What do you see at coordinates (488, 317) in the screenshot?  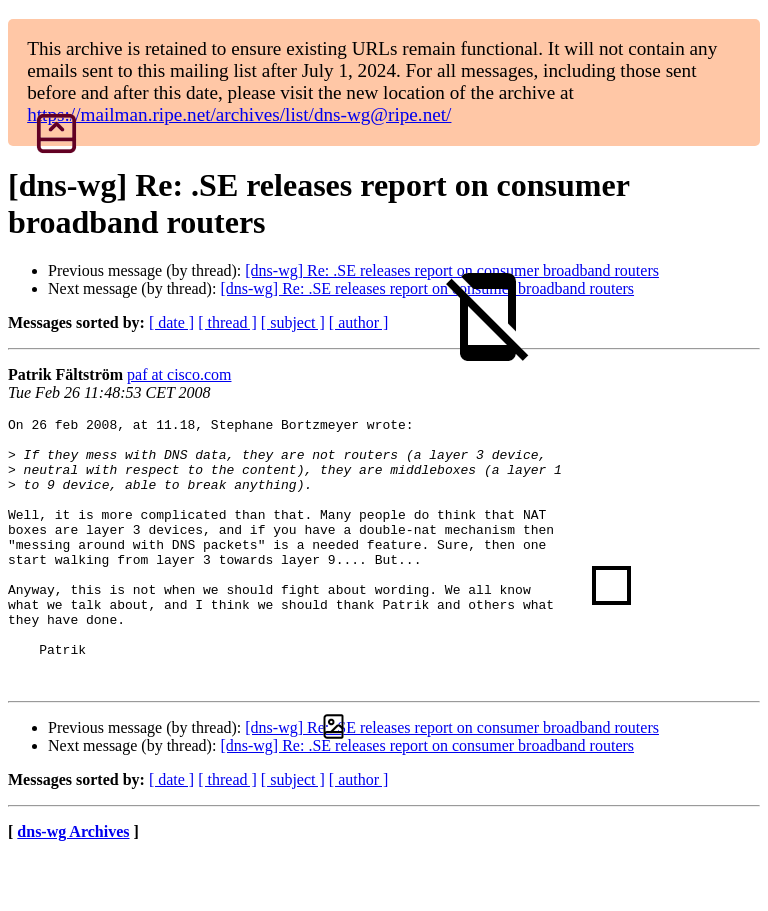 I see `disable mobile device or phone features` at bounding box center [488, 317].